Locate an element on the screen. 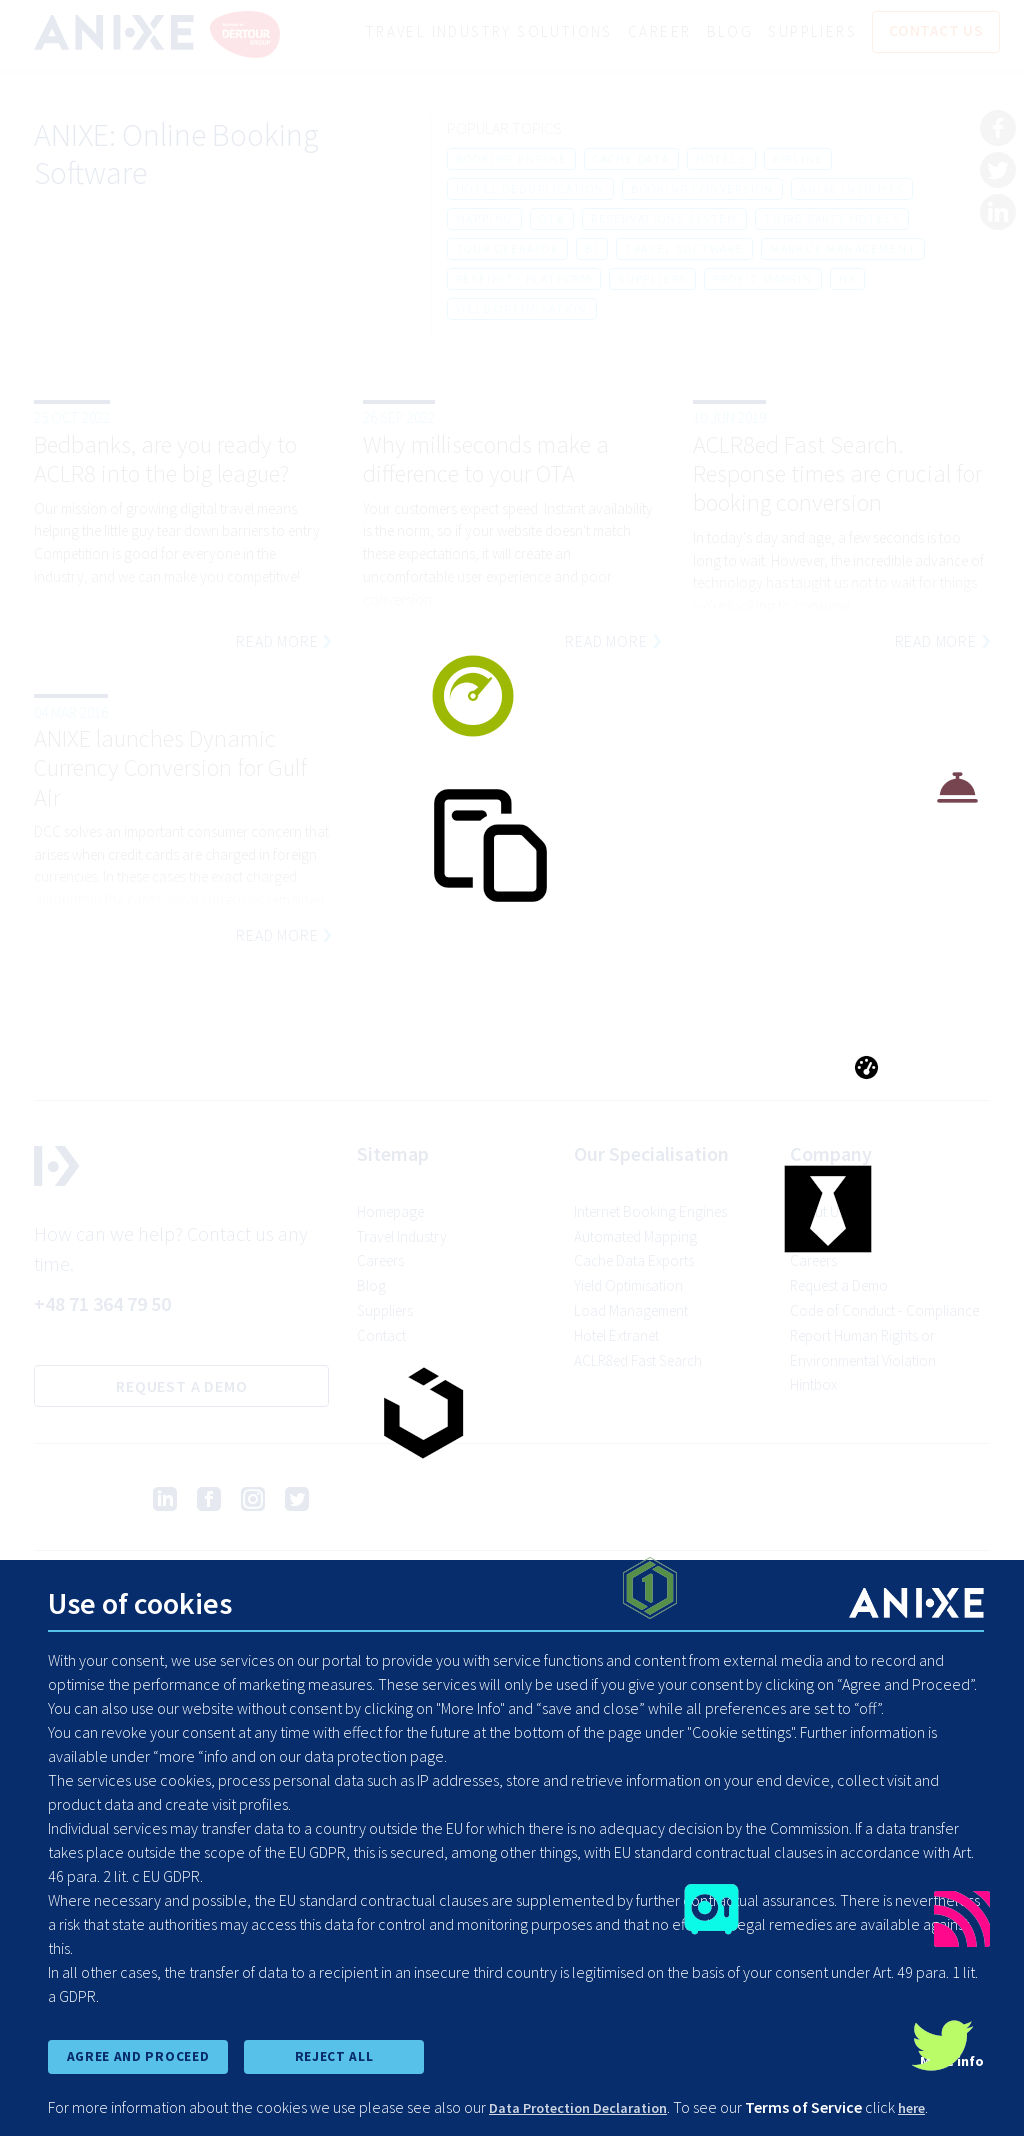 This screenshot has height=2136, width=1024. black tie formal wear or dress code indicator is located at coordinates (828, 1209).